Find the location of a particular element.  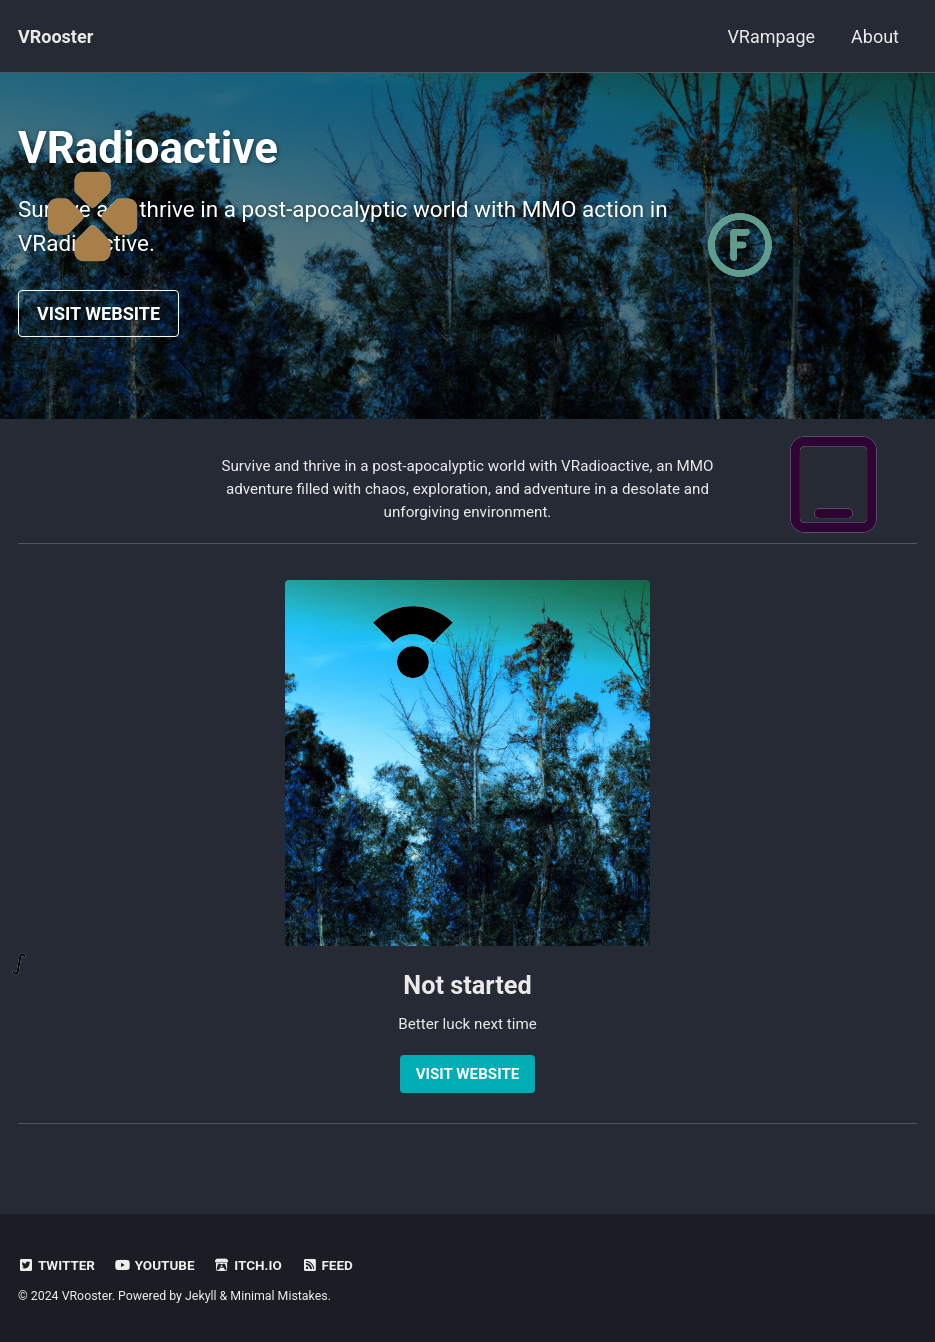

open gaming or game center is located at coordinates (92, 216).